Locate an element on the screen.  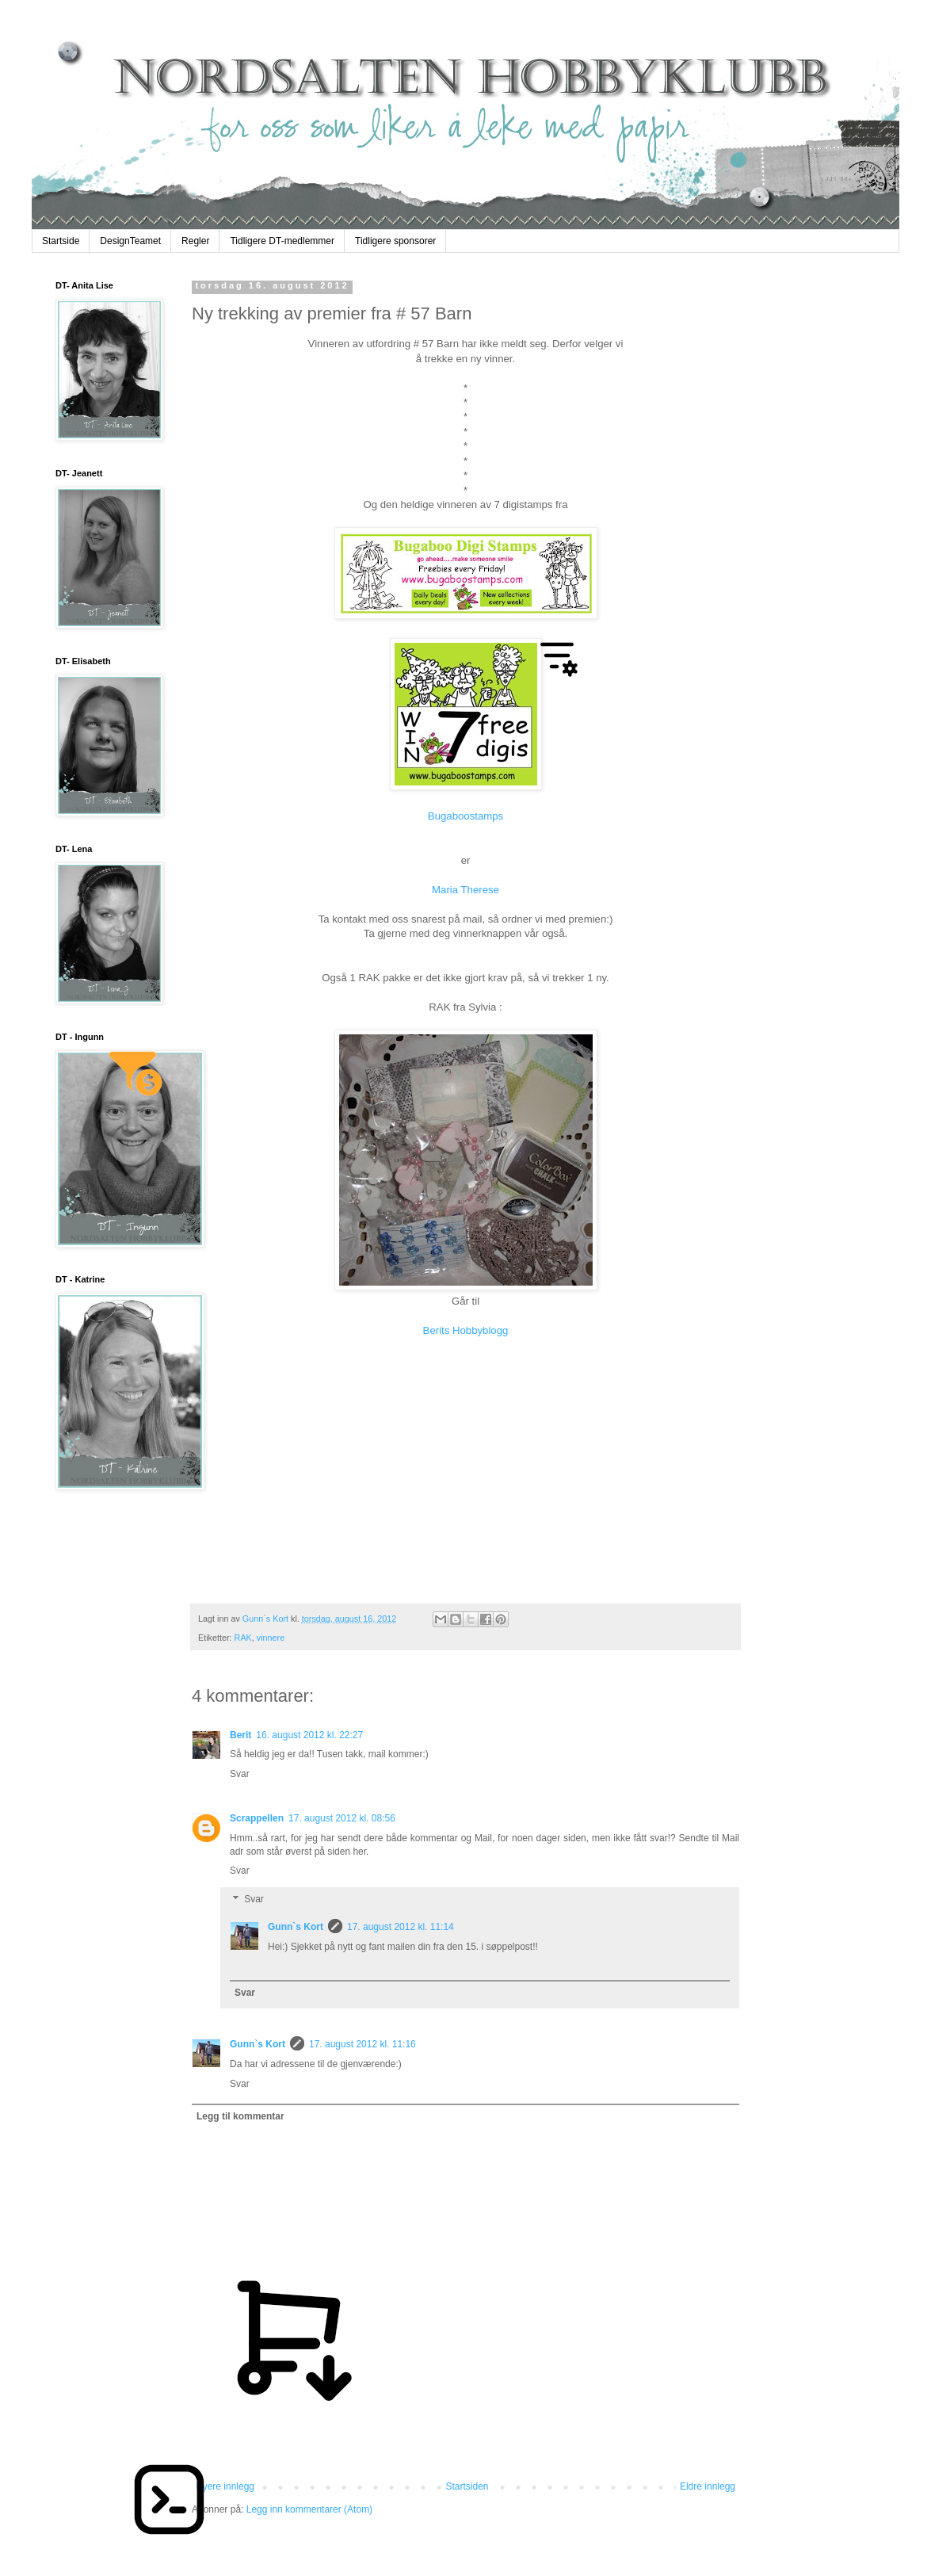
configure filter settings is located at coordinates (557, 655).